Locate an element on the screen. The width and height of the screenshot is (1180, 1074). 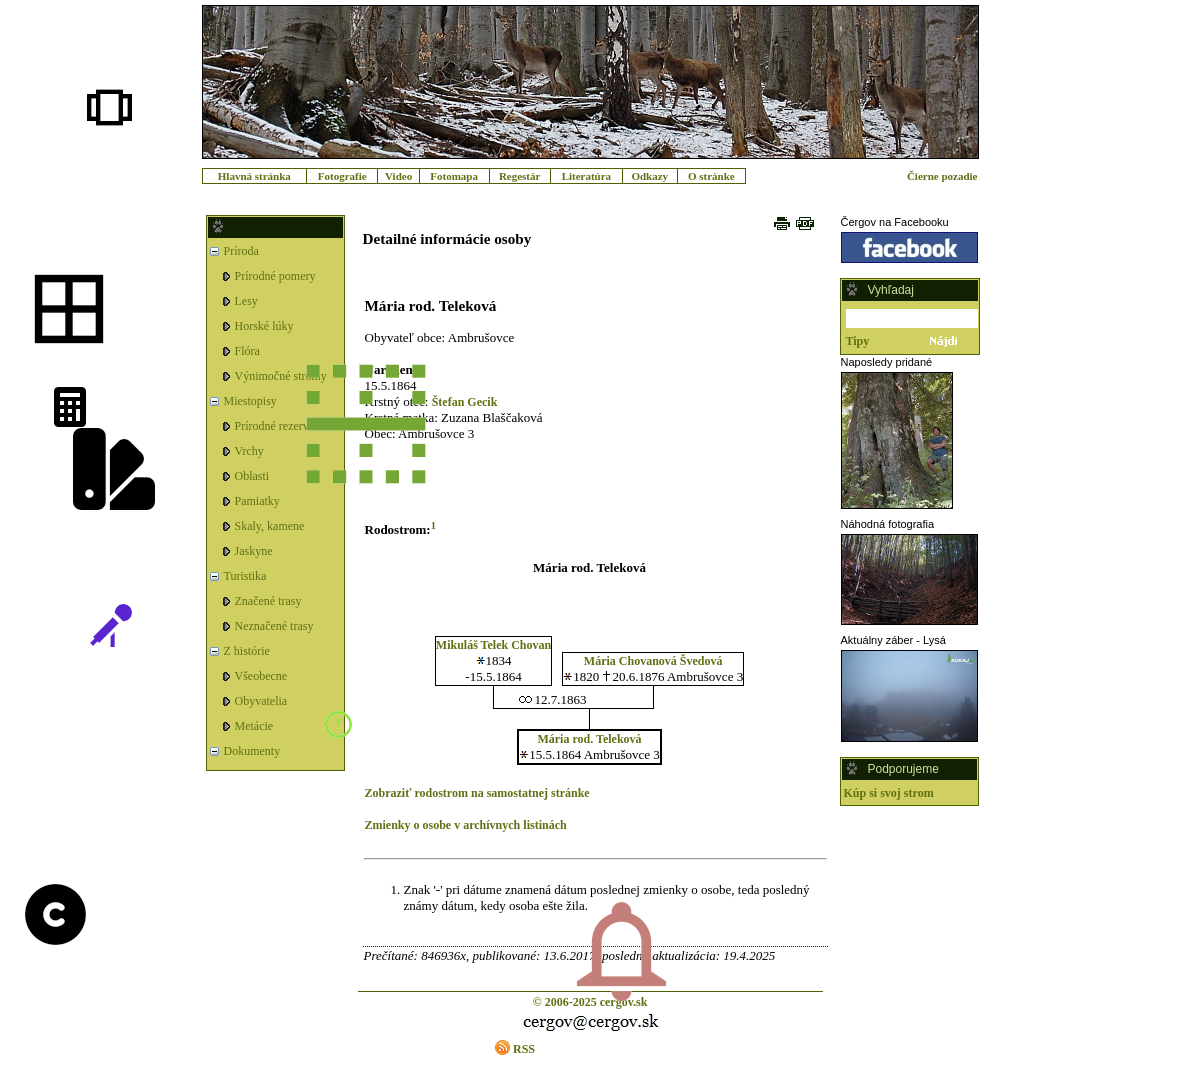
apply borders to all sides of a cell or table is located at coordinates (69, 309).